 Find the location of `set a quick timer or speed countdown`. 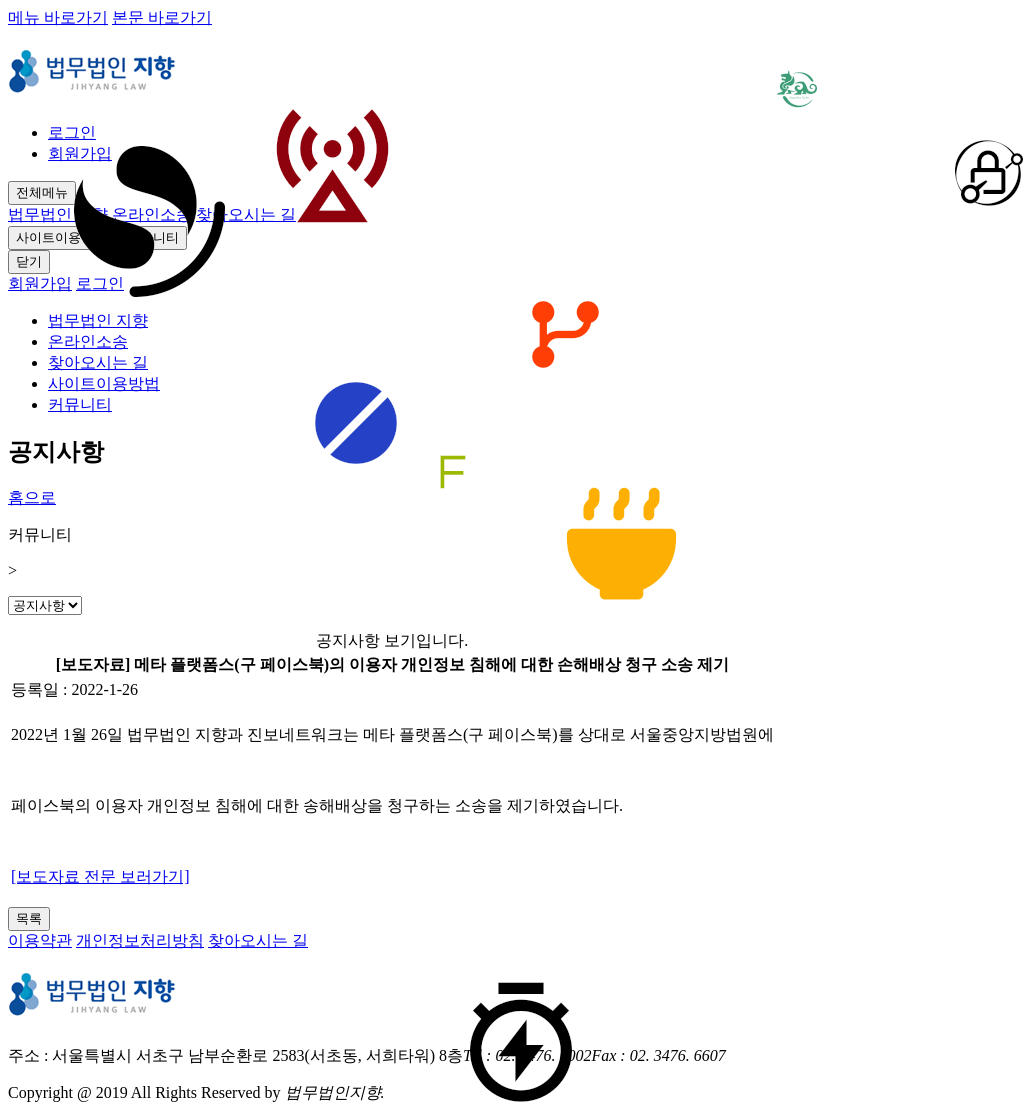

set a quick timer or speed countdown is located at coordinates (521, 1045).